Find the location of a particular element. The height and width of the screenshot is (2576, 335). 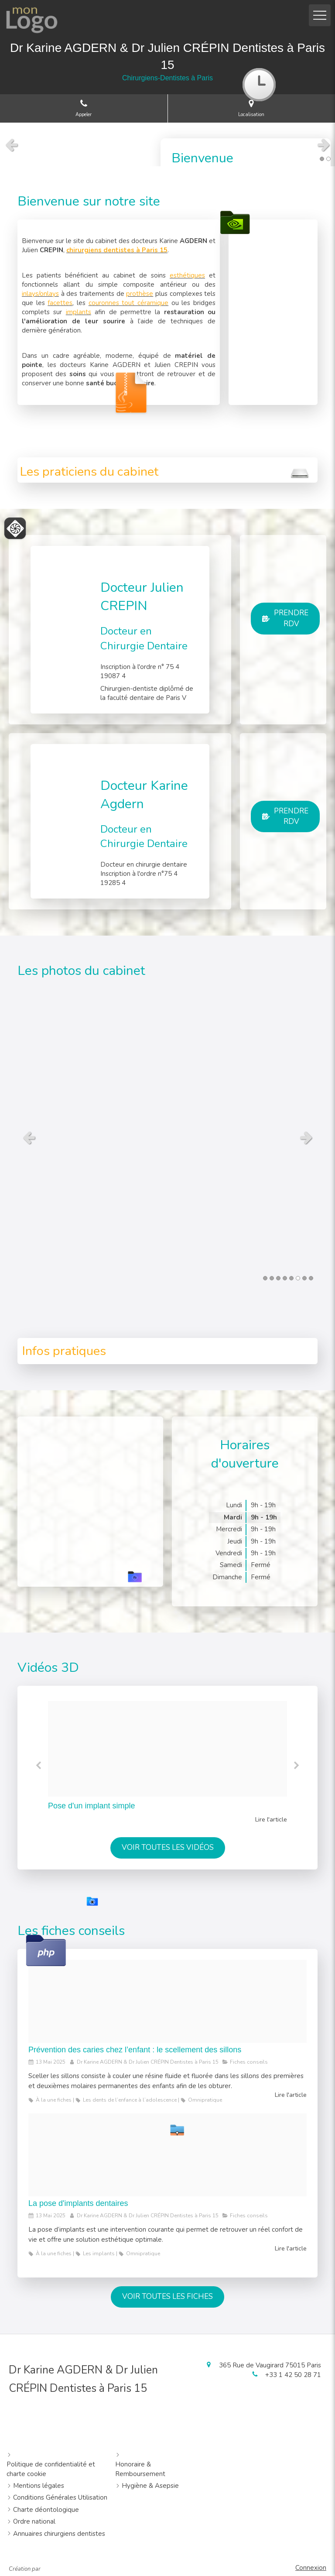

open folder containing adobe photoshop express files is located at coordinates (135, 1577).